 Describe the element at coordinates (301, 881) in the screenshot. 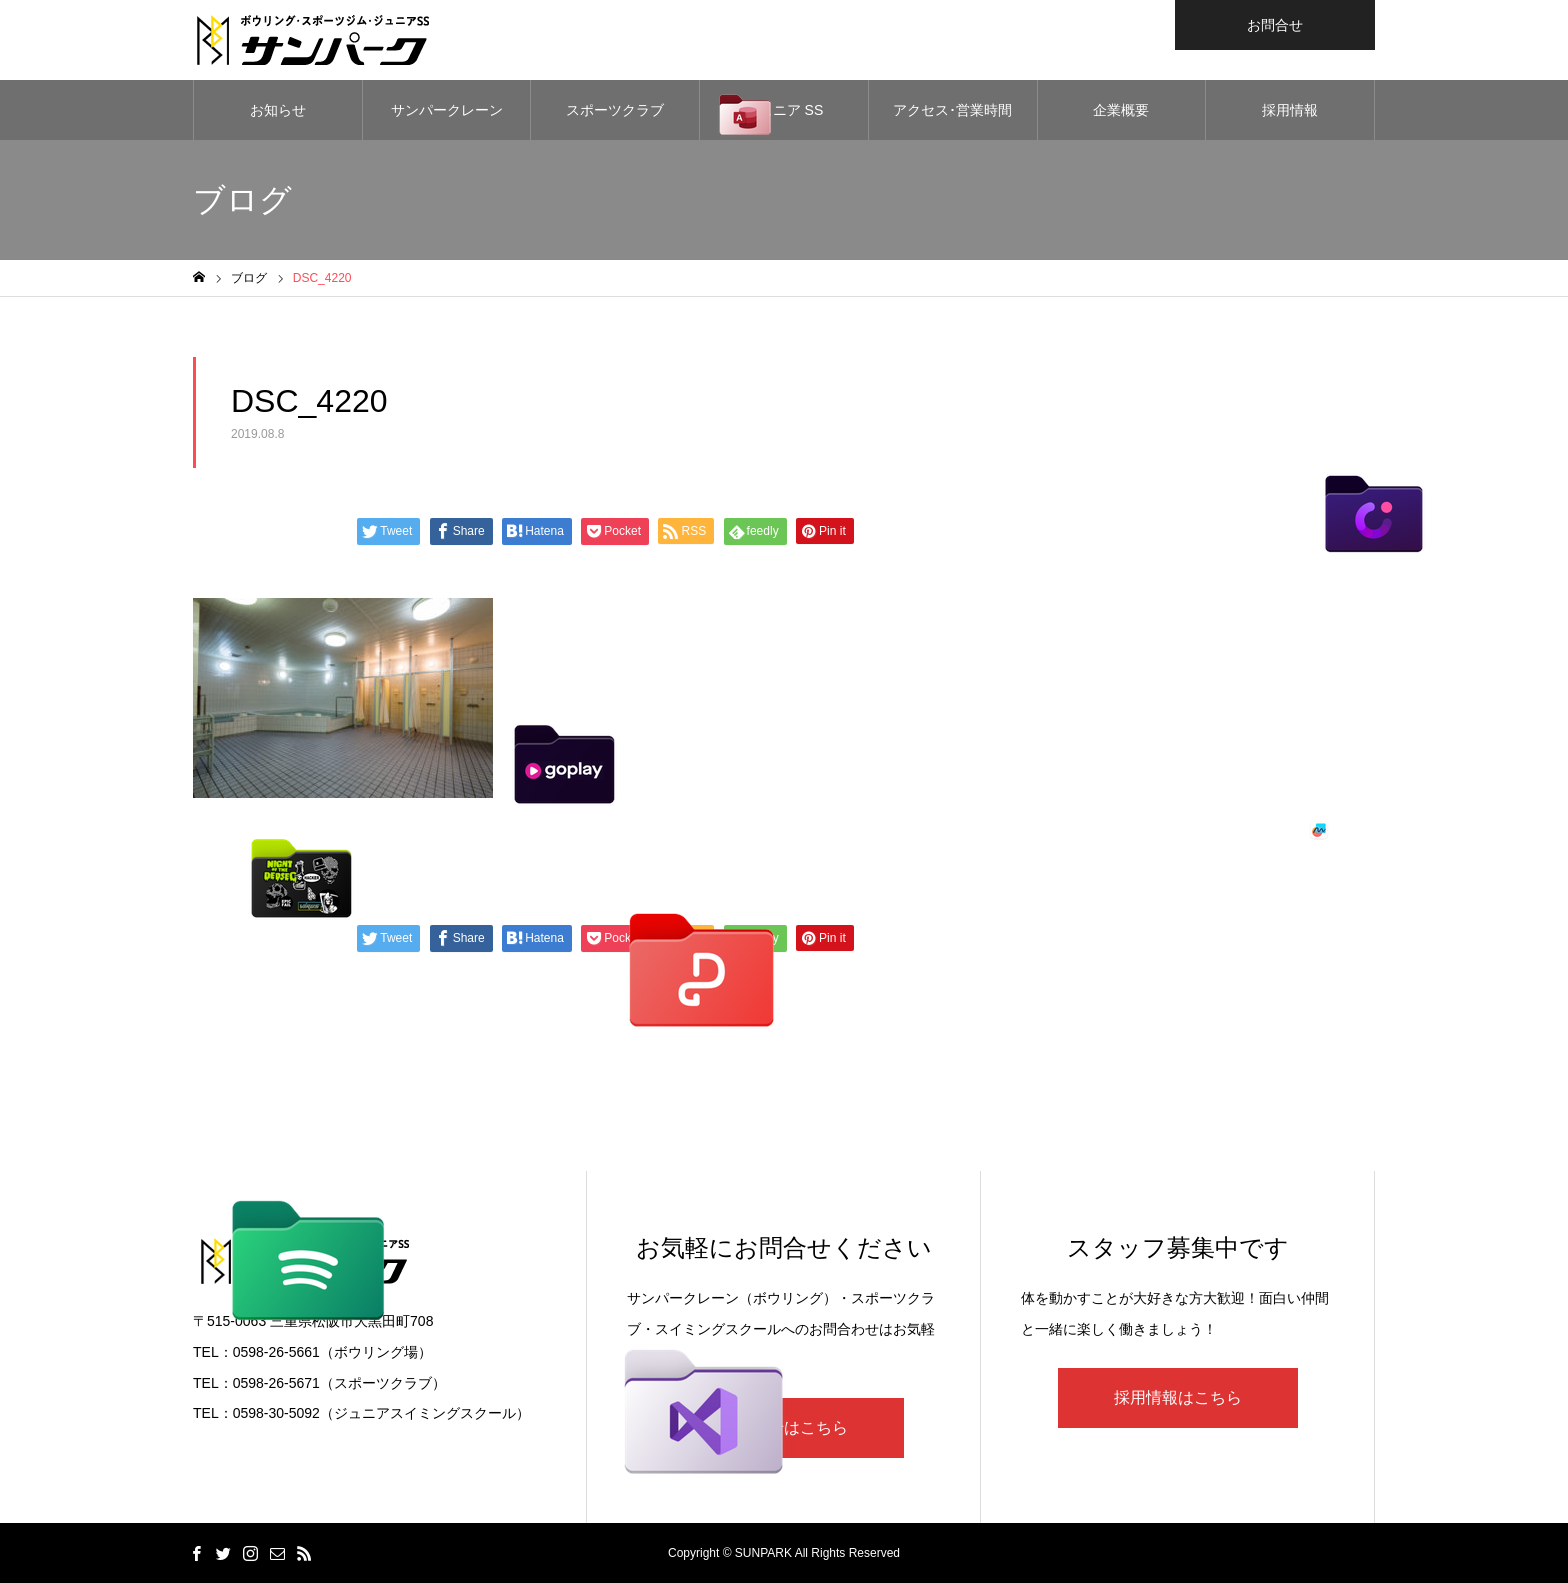

I see `open watch dogs 2 game files folder` at that location.